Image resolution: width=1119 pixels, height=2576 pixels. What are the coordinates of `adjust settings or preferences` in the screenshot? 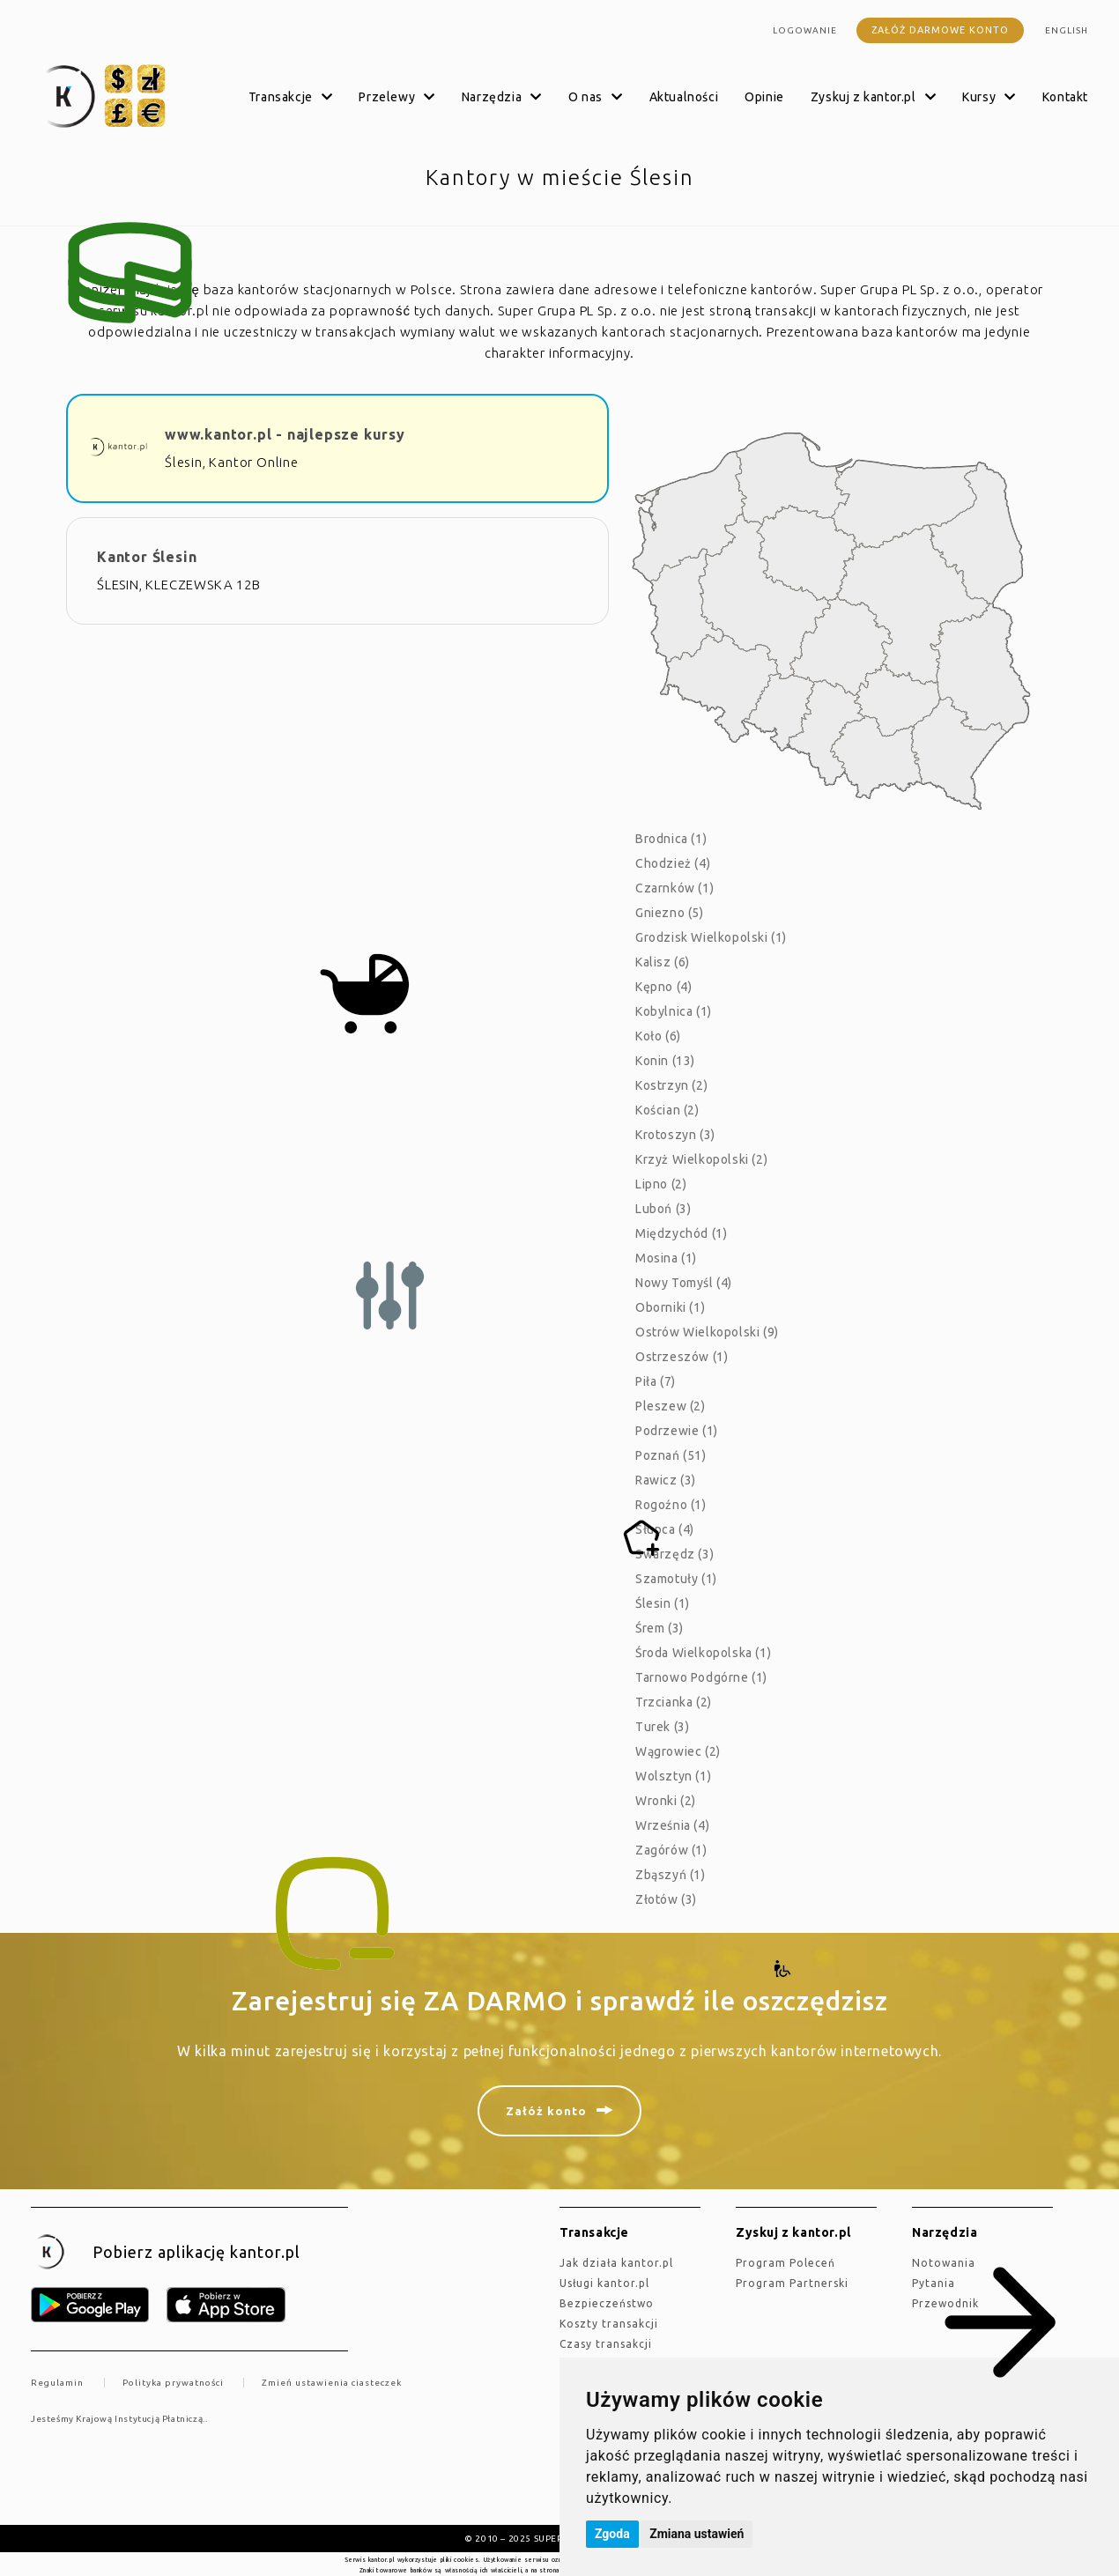 It's located at (389, 1295).